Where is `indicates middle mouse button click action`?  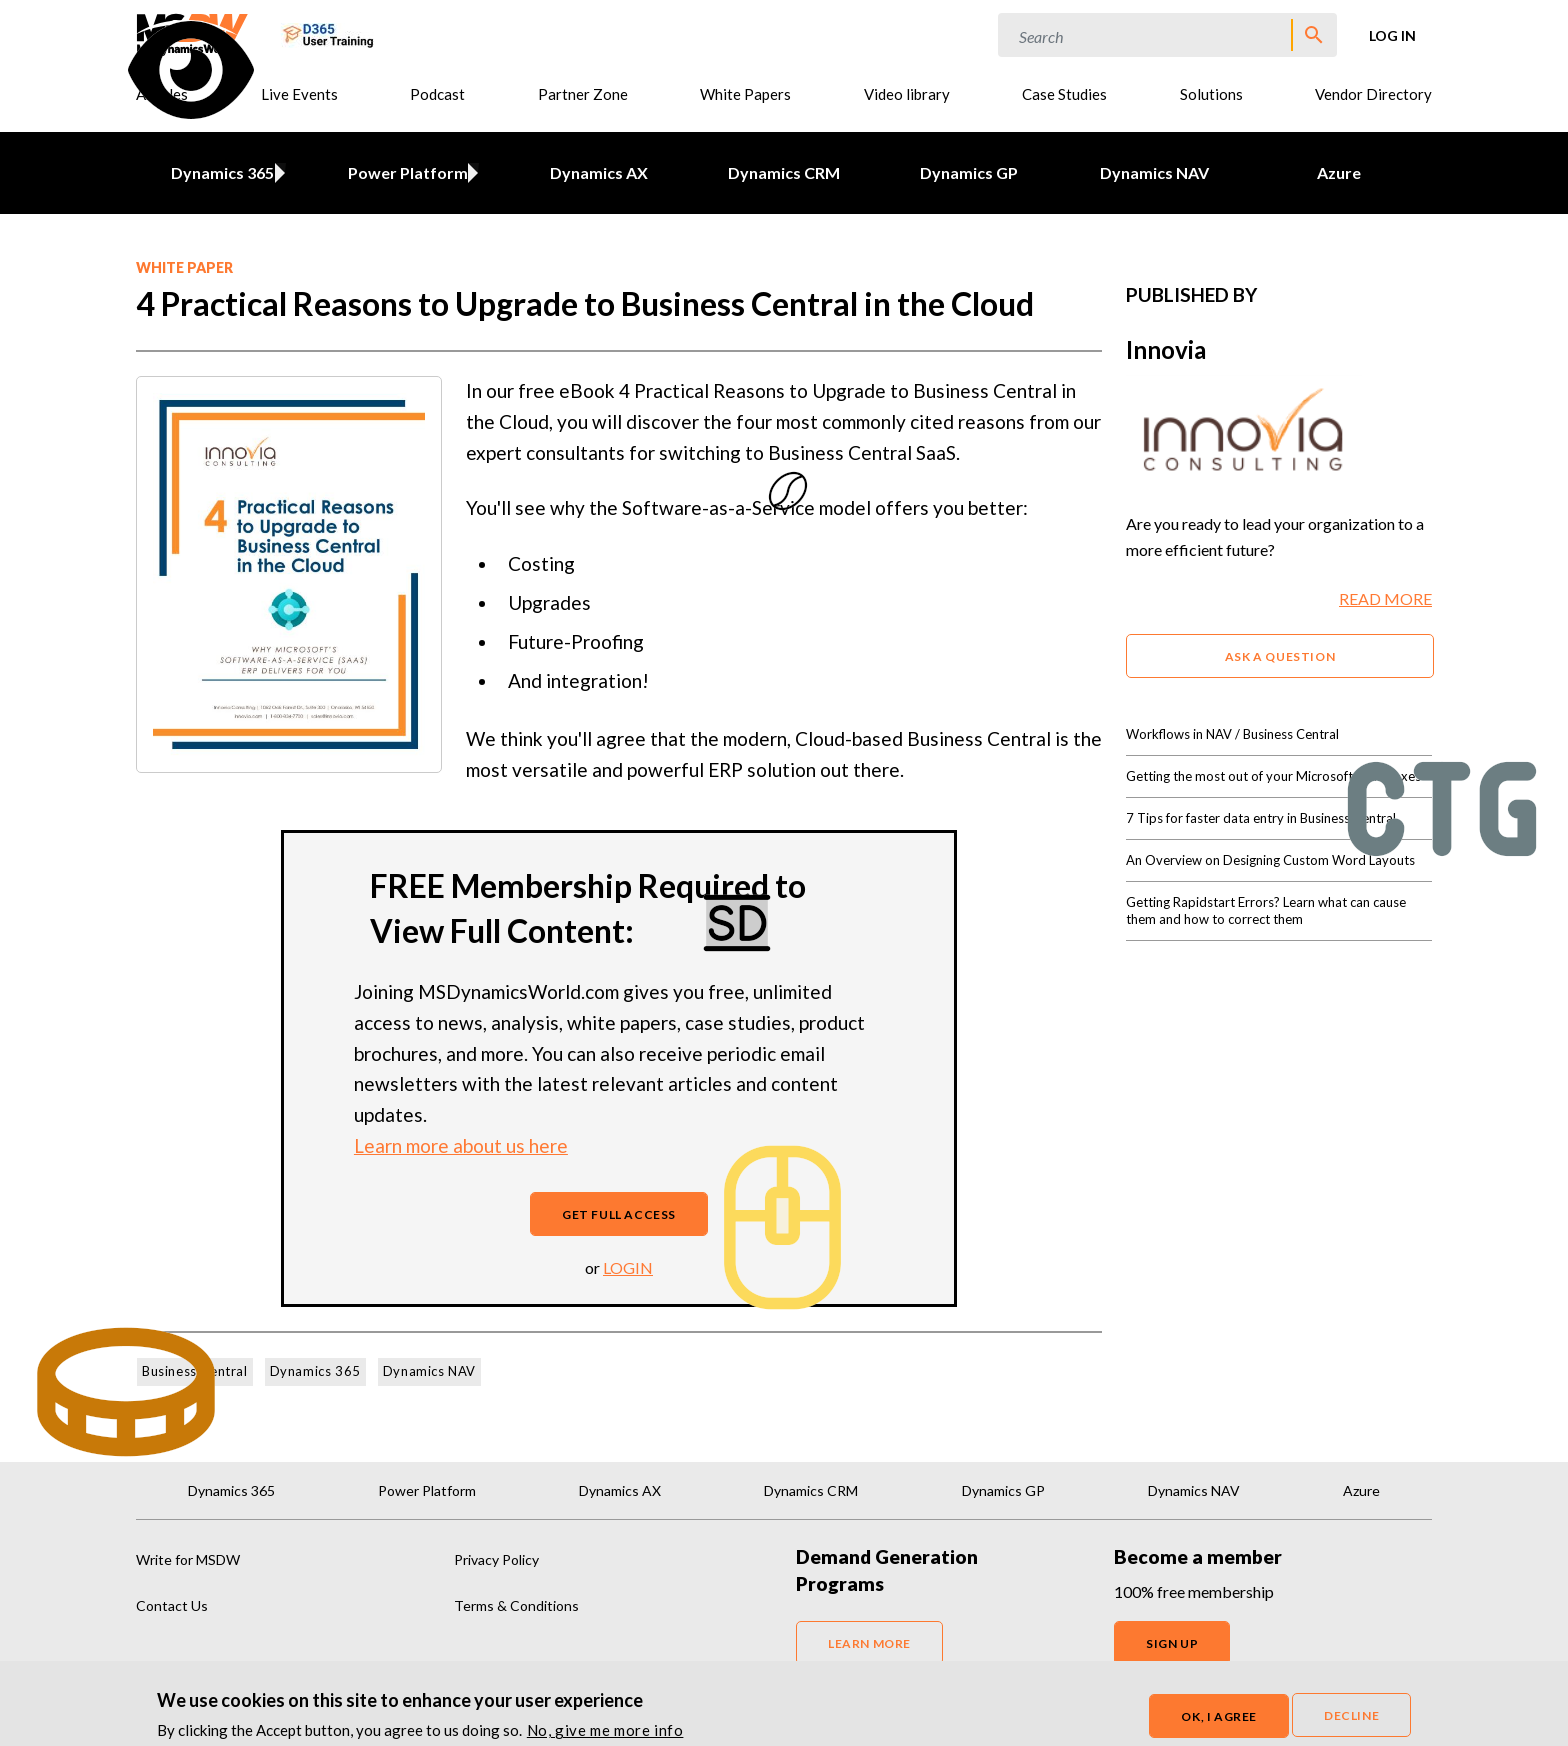
indicates middle mouse button click action is located at coordinates (782, 1227).